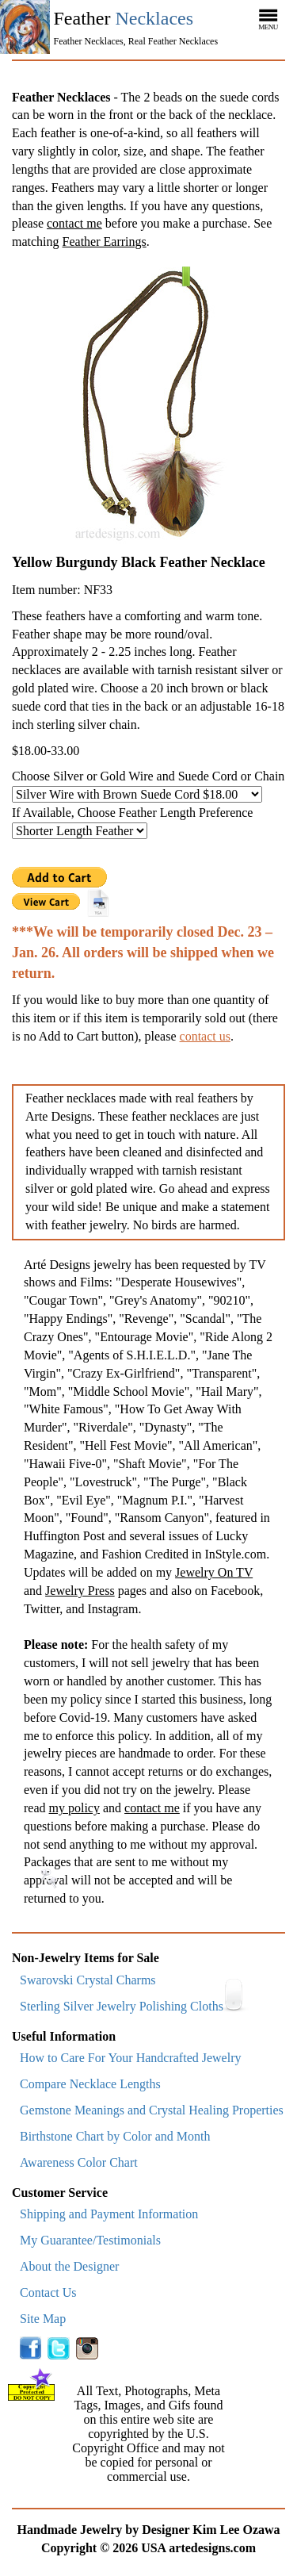  I want to click on iPod nano device connected, so click(186, 277).